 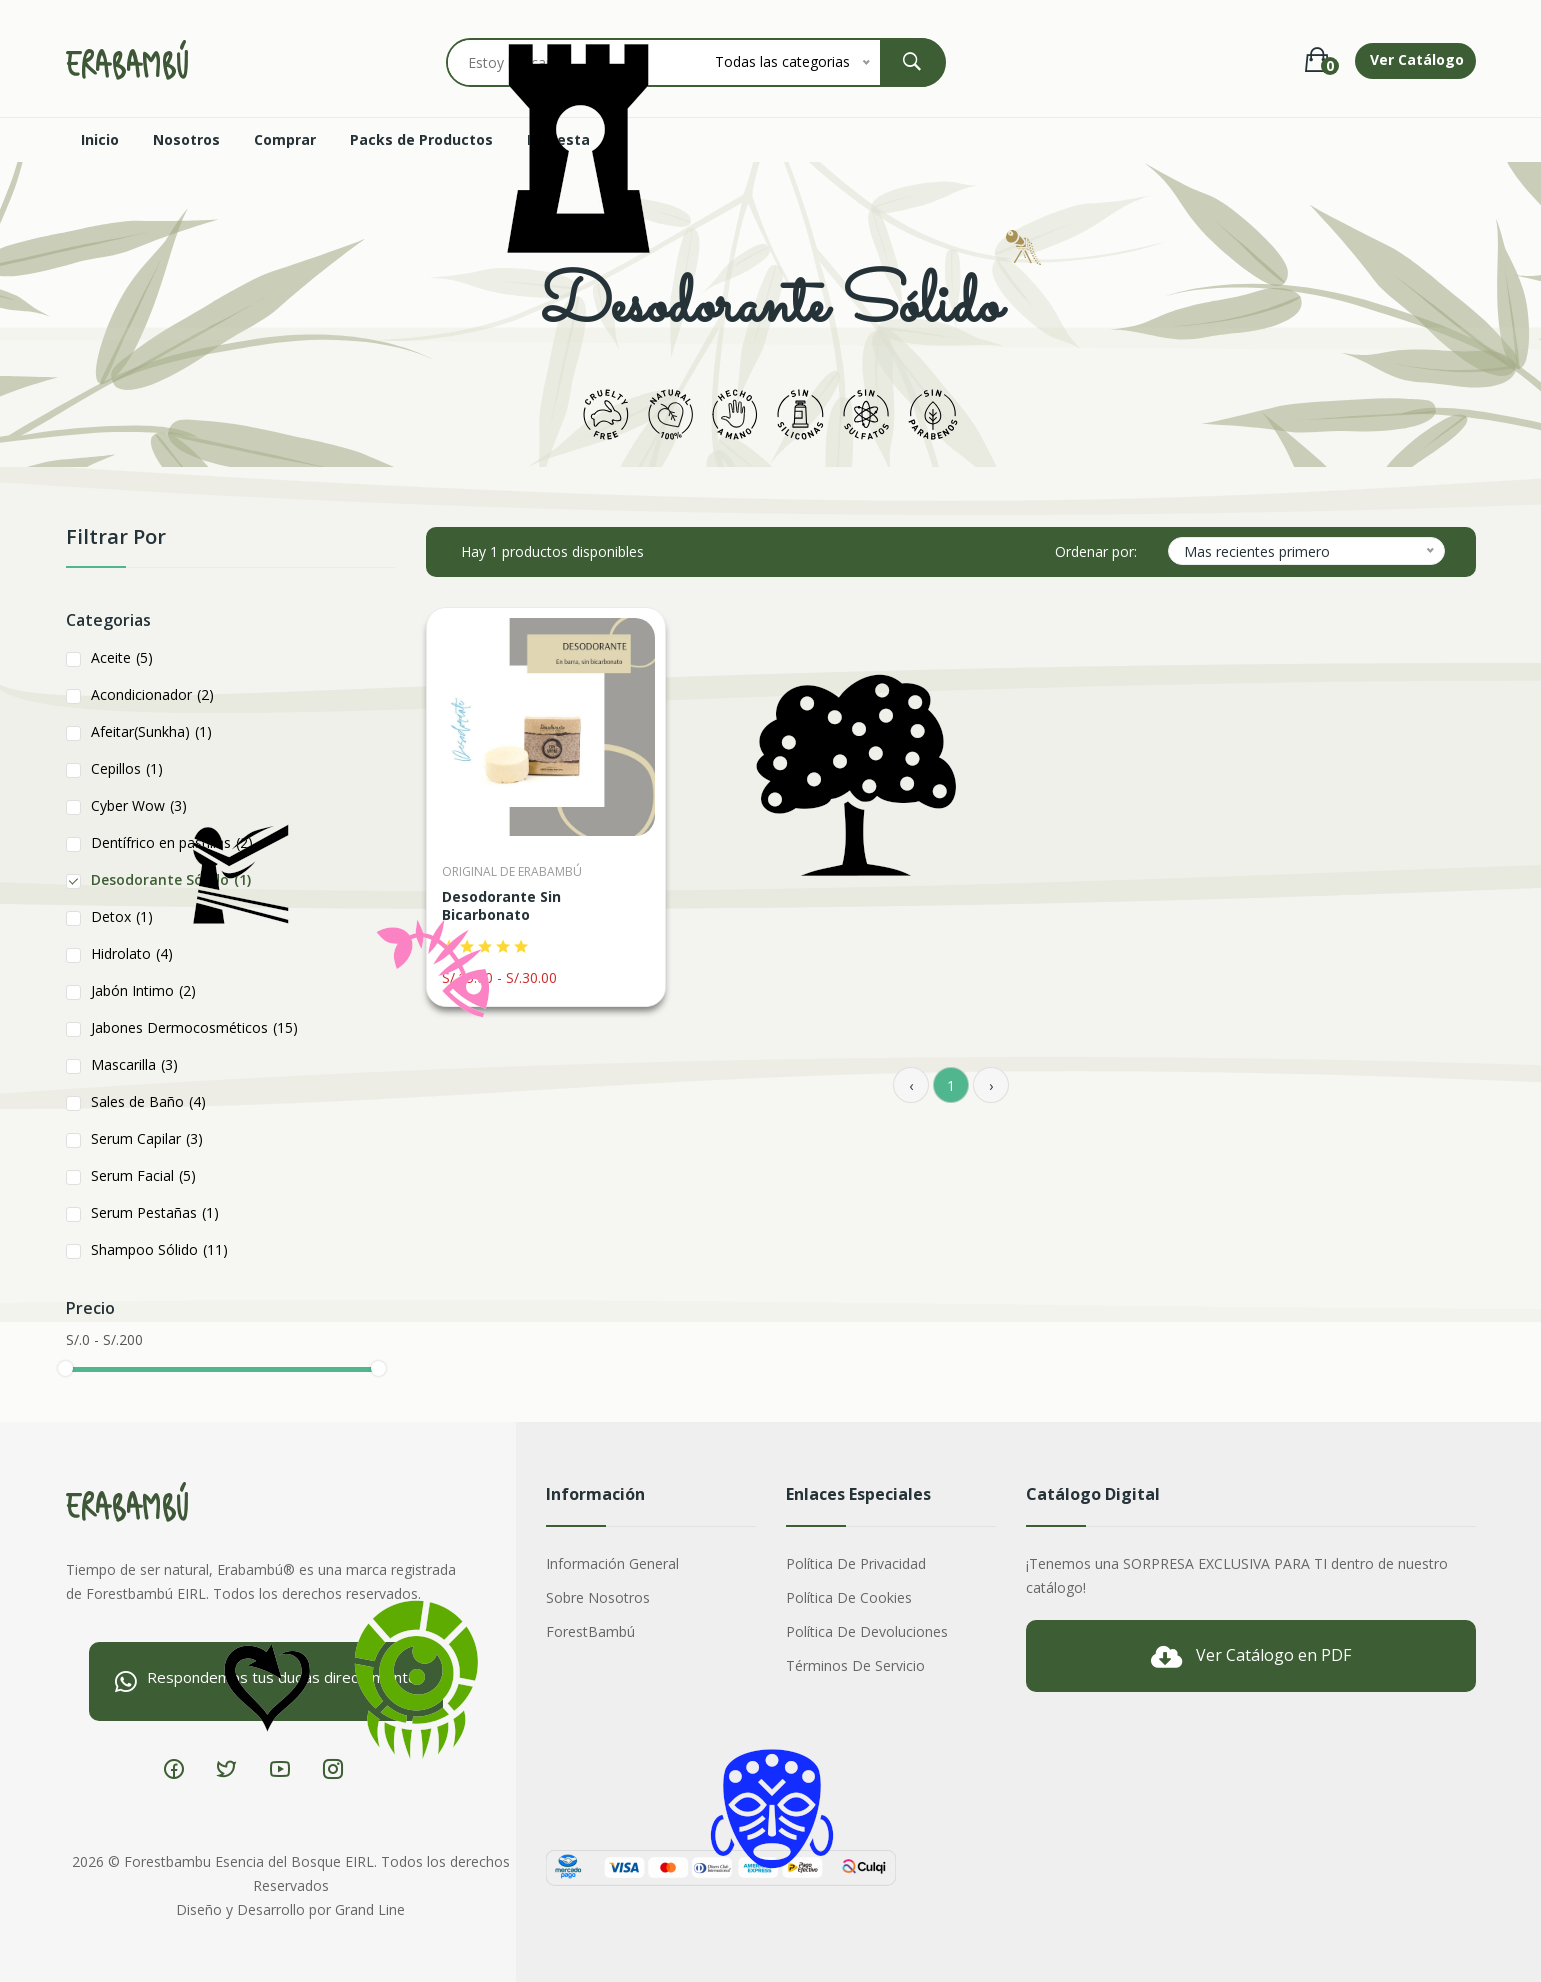 What do you see at coordinates (433, 968) in the screenshot?
I see `indicates an empty or depleted resource` at bounding box center [433, 968].